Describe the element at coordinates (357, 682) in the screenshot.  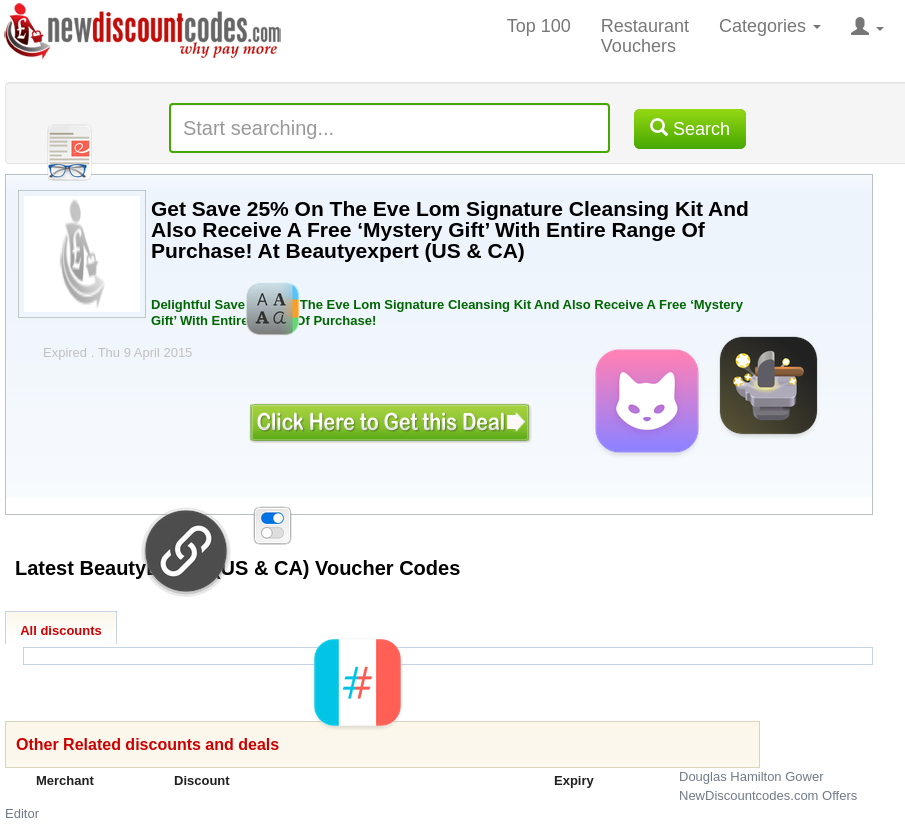
I see `launch ryujinx nintendo switch emulator` at that location.